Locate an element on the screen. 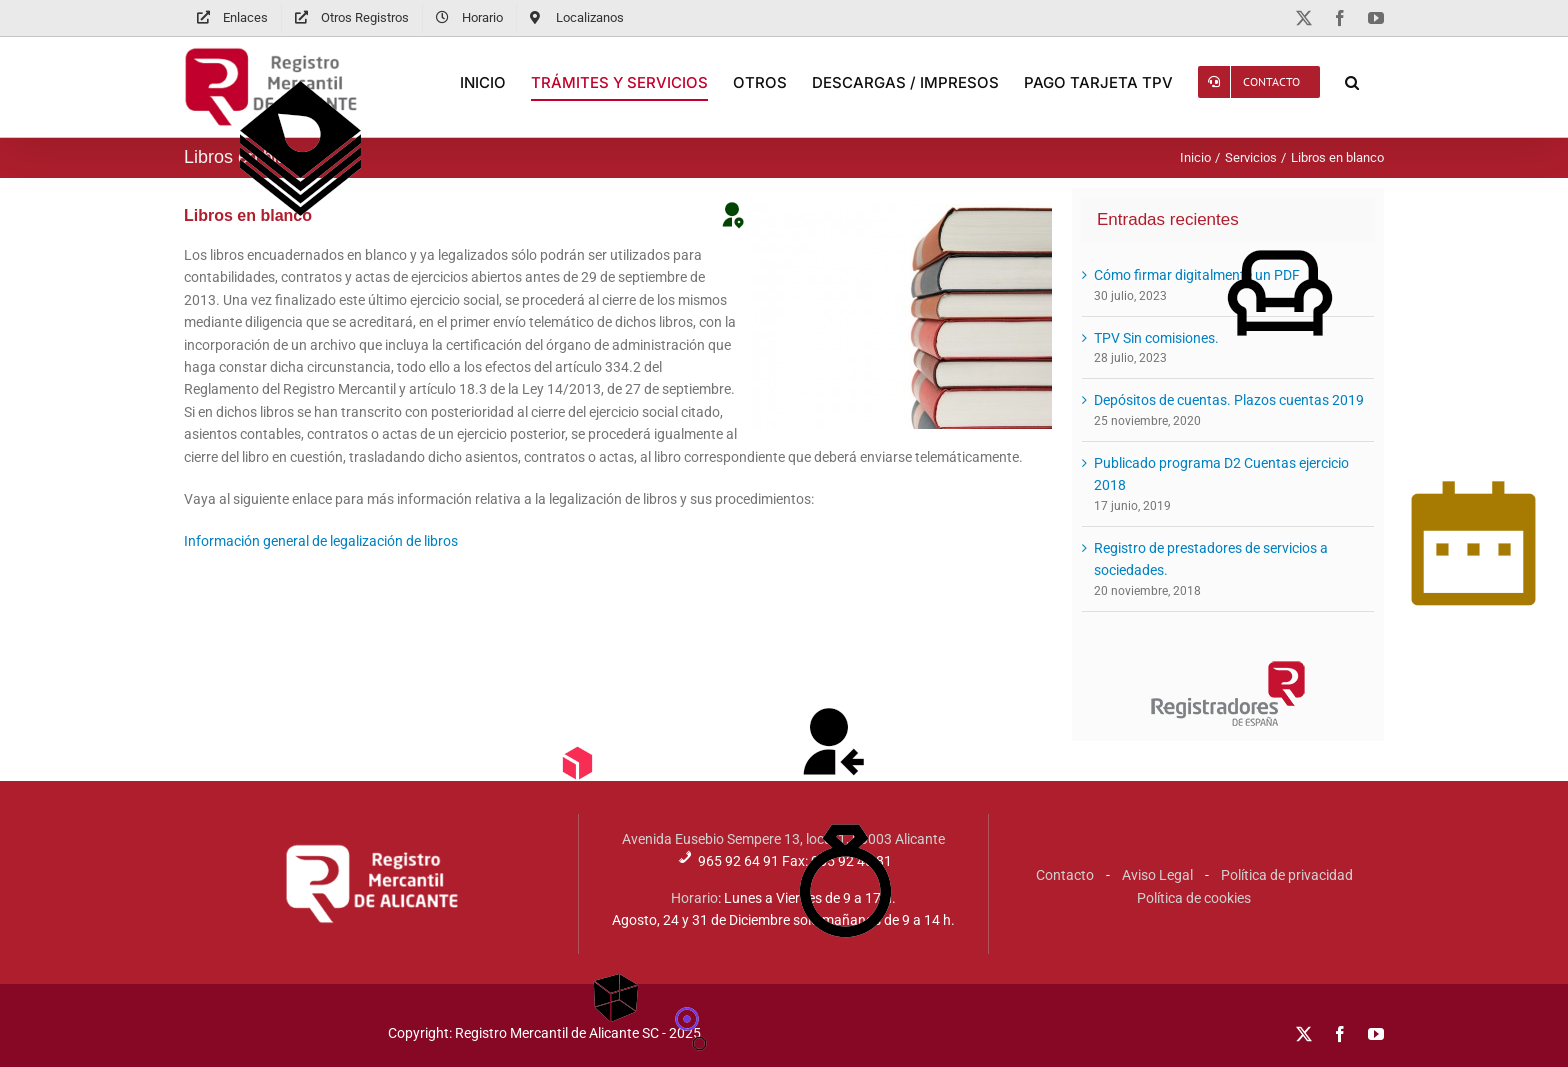  browse furniture or home decor items is located at coordinates (1280, 293).